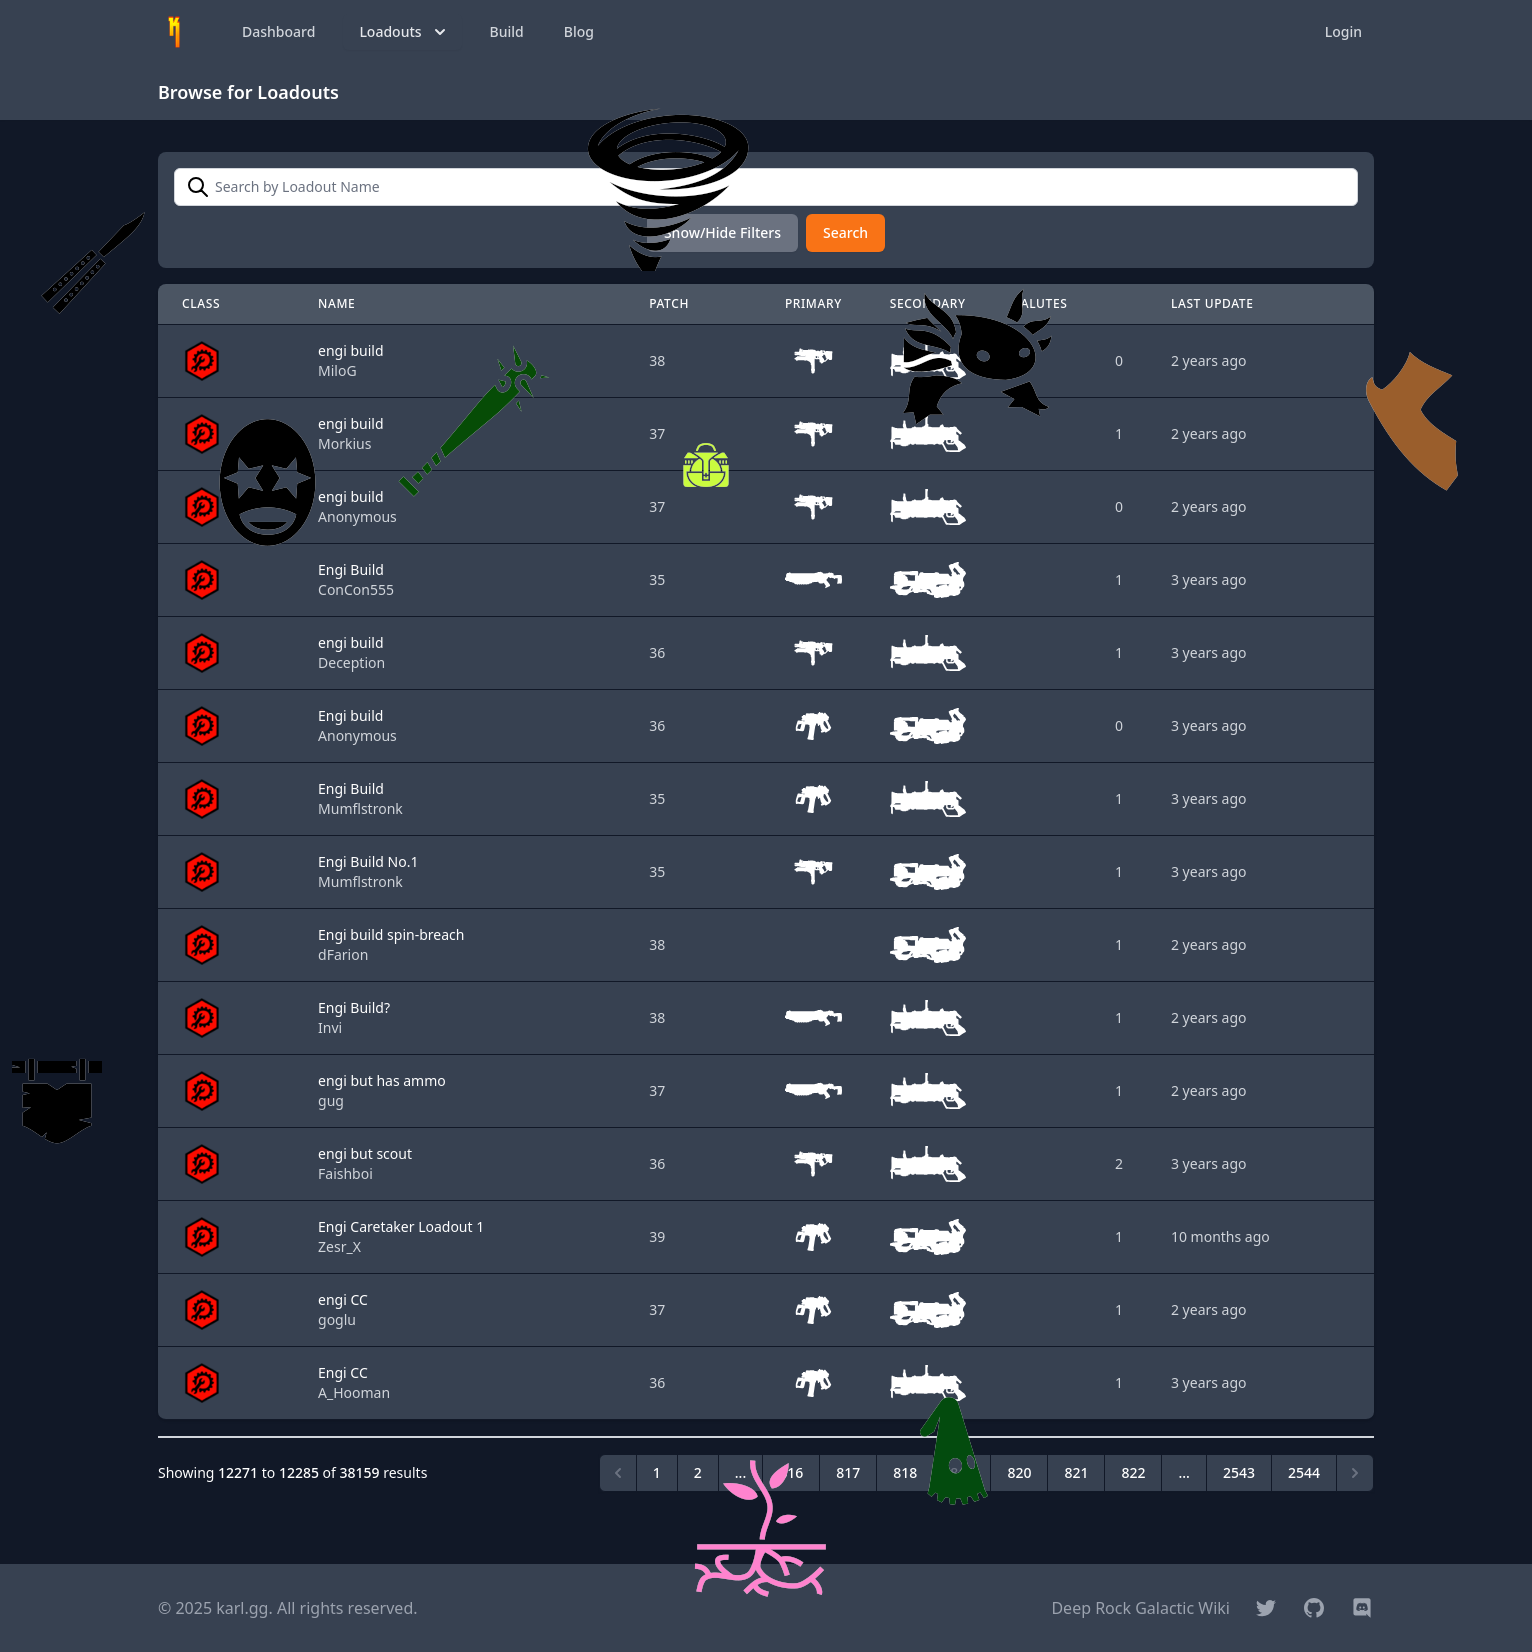 The height and width of the screenshot is (1652, 1532). What do you see at coordinates (93, 263) in the screenshot?
I see `select butterfly knife weapon in game inventory` at bounding box center [93, 263].